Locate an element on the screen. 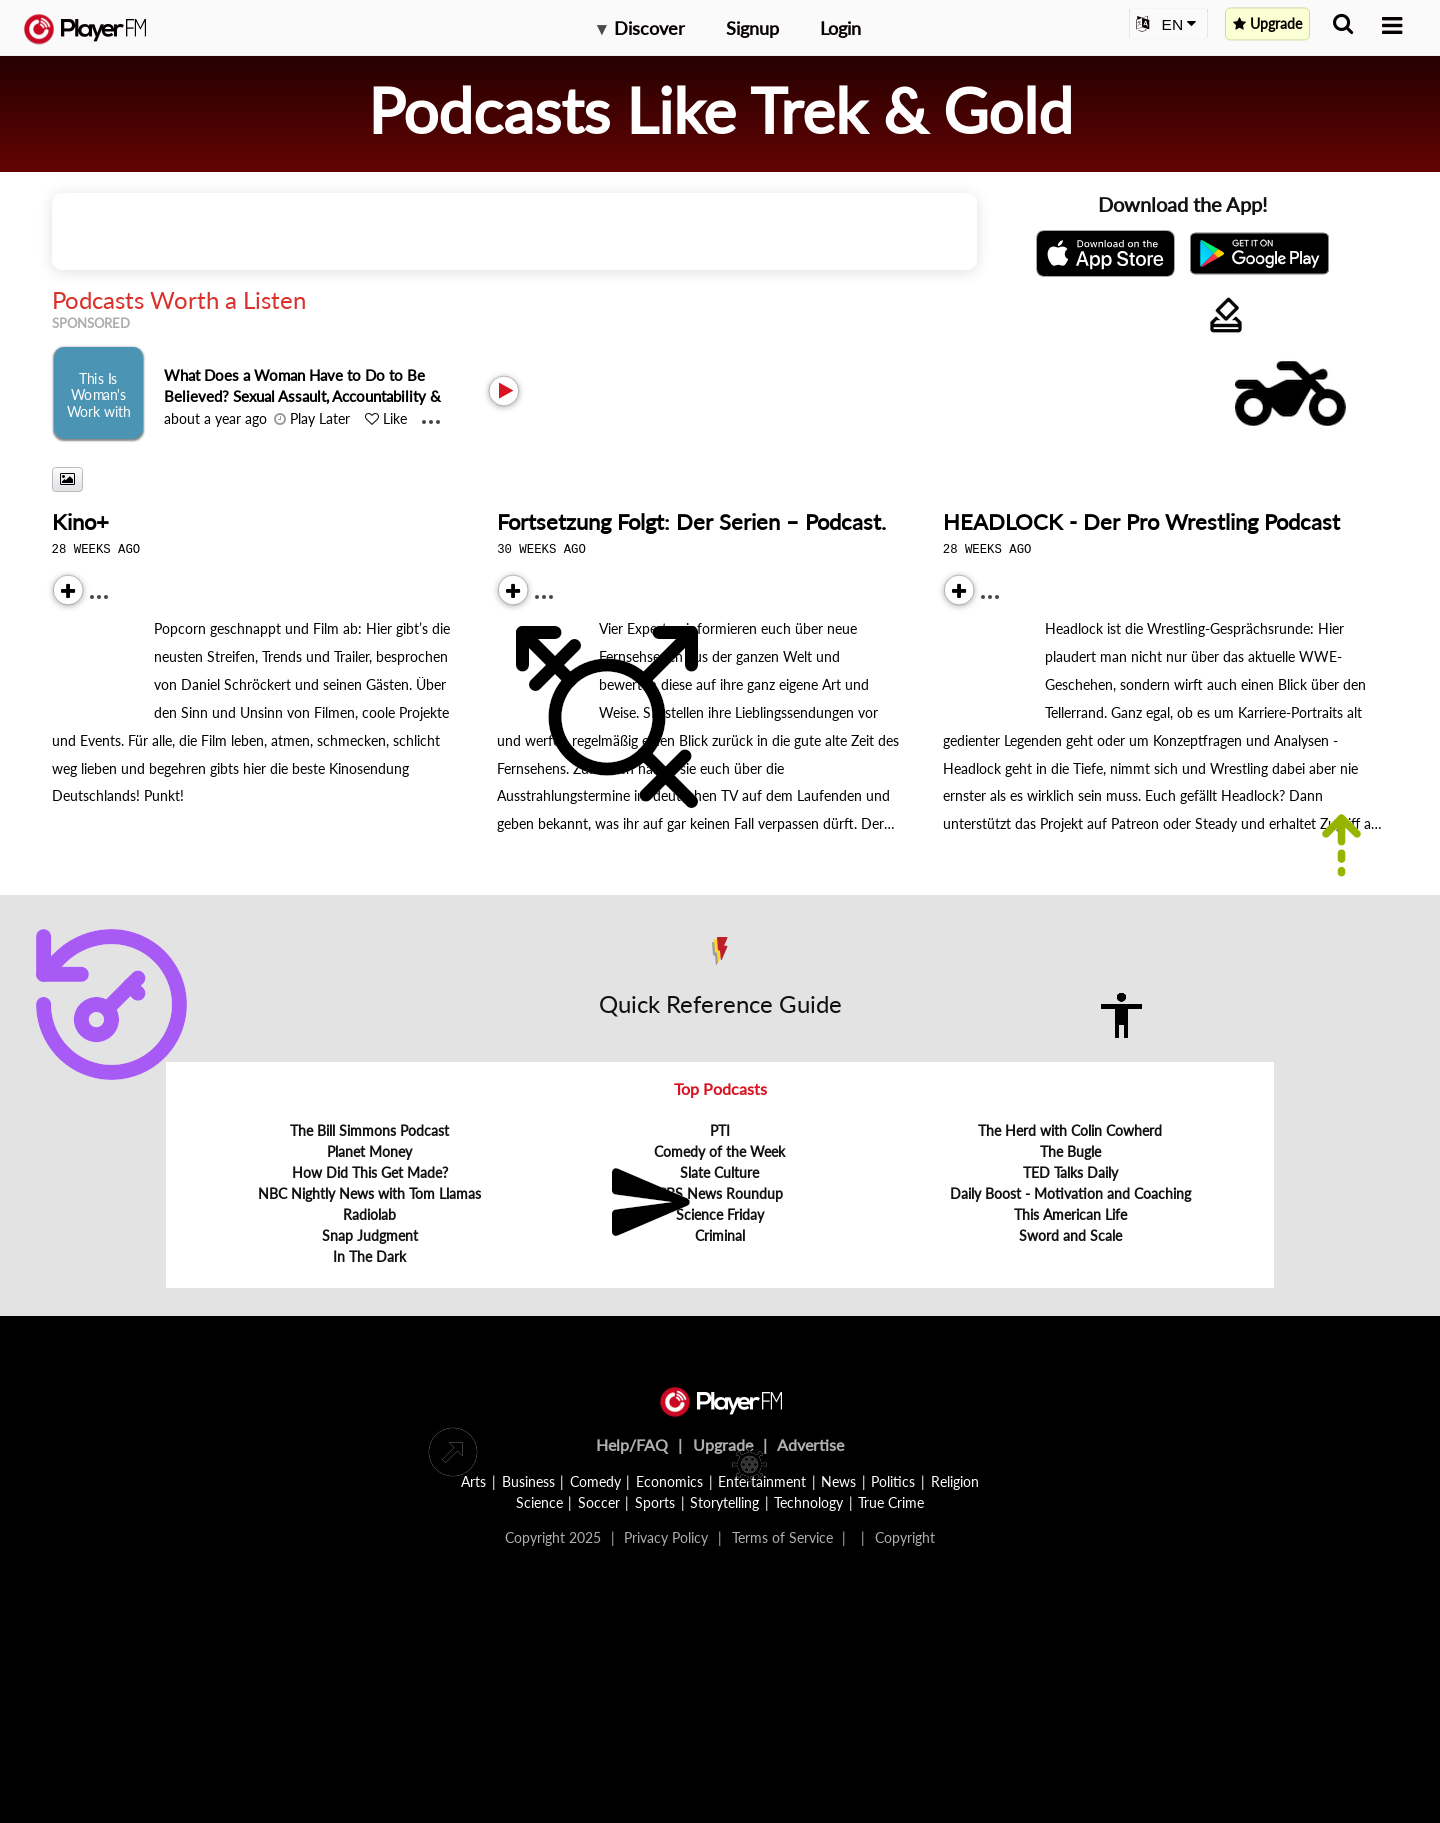 The image size is (1440, 1823). select motorcycle as transportation mode is located at coordinates (1290, 393).